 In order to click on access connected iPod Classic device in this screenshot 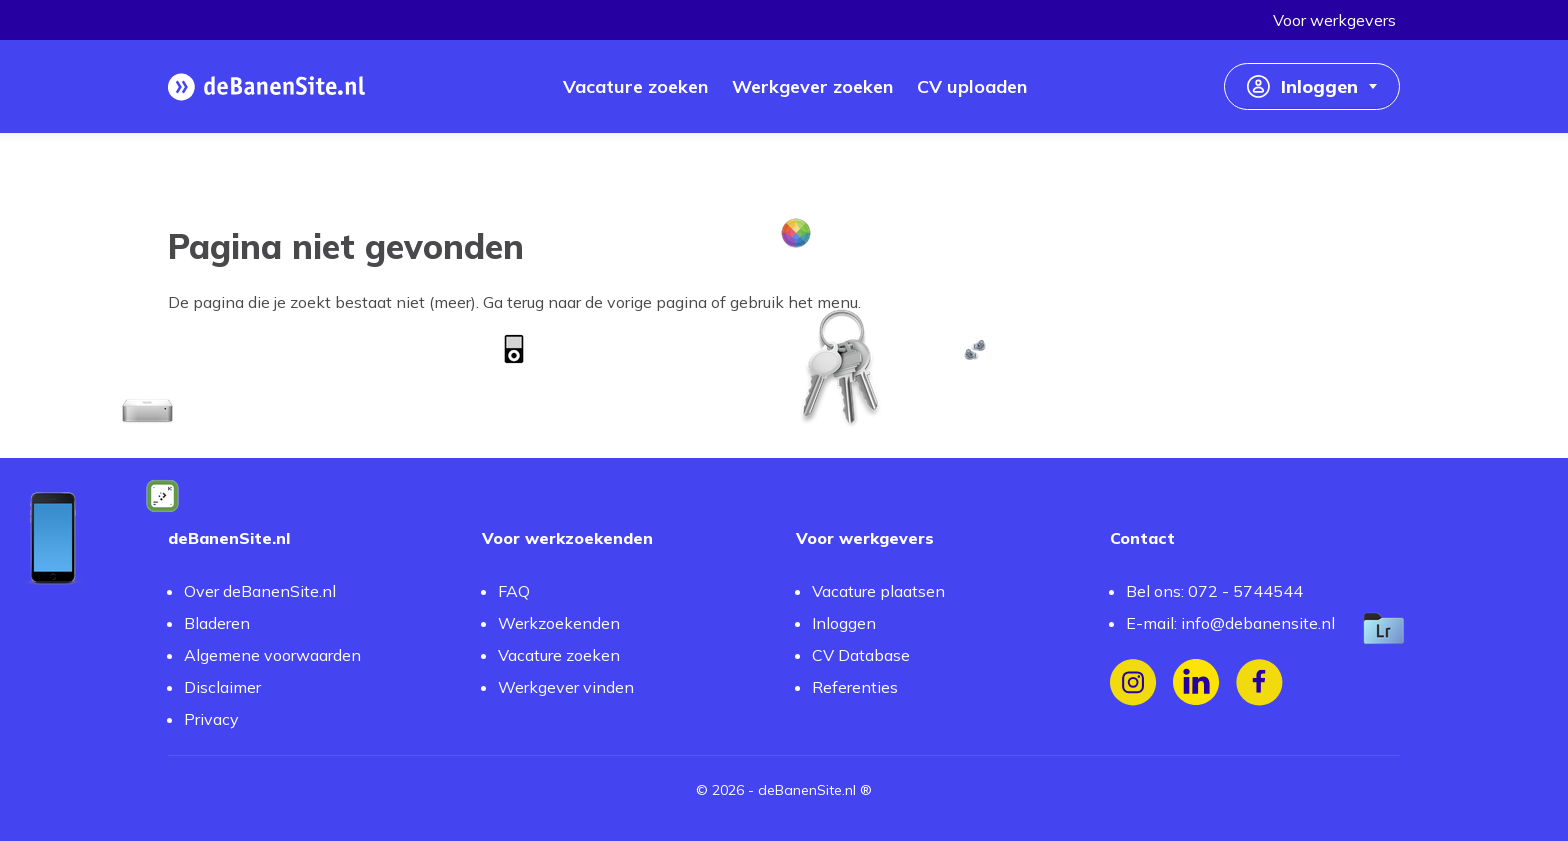, I will do `click(514, 349)`.